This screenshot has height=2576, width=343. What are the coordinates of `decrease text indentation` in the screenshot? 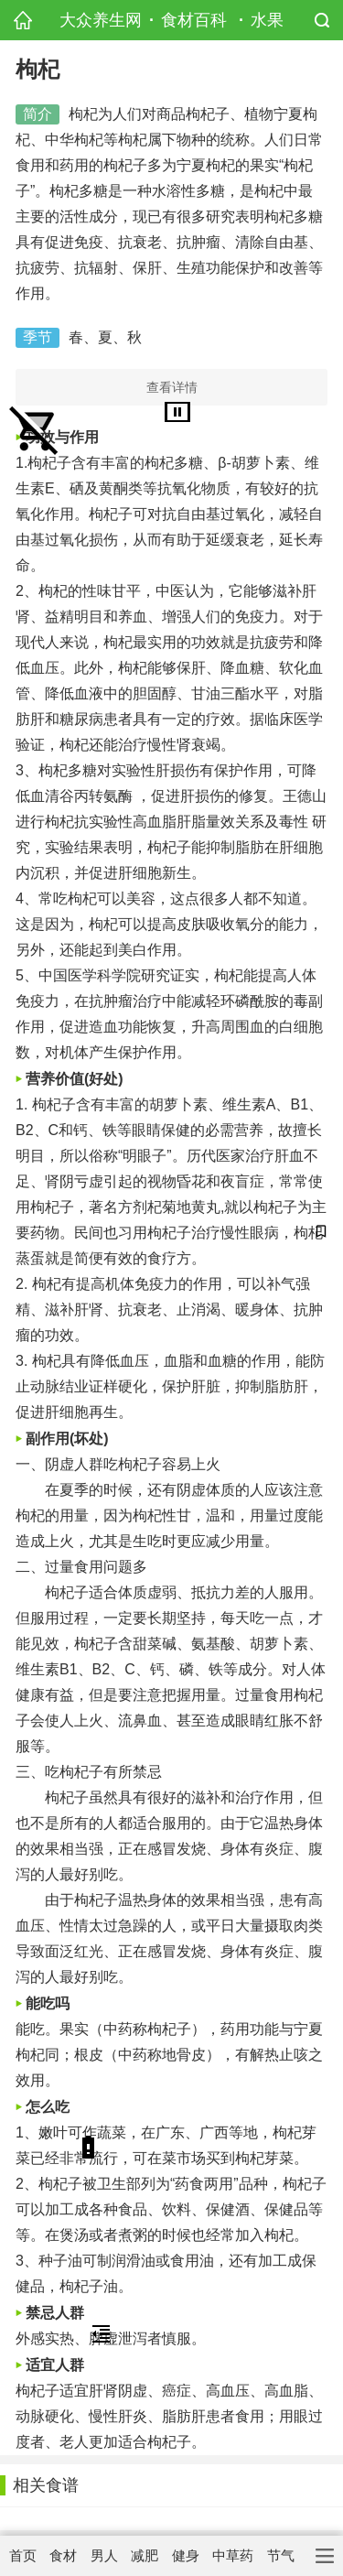 It's located at (101, 2333).